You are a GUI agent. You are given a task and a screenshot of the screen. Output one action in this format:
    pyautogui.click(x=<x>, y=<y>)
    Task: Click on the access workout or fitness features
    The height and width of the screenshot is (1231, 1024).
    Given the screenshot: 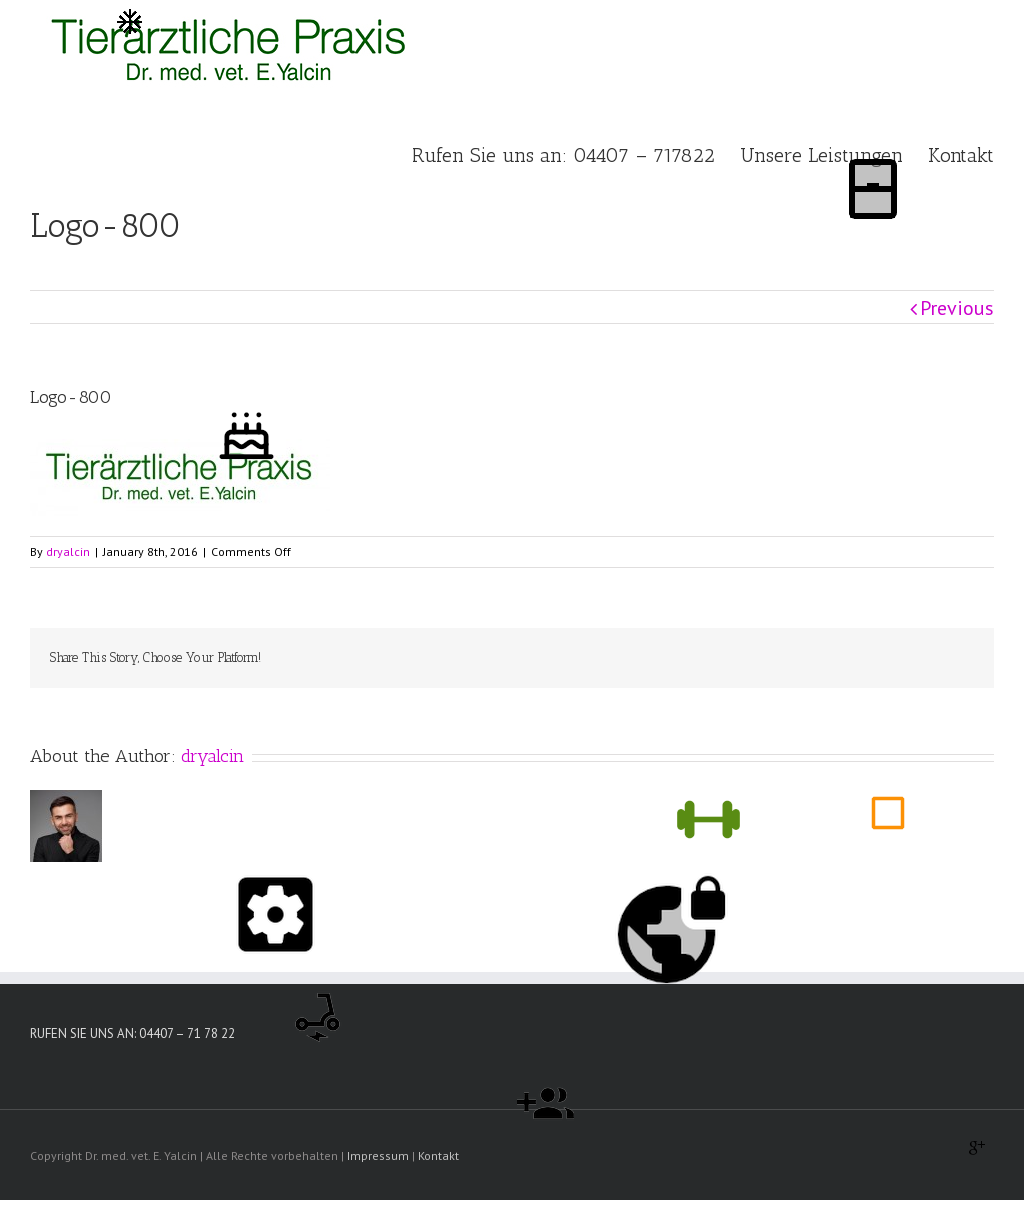 What is the action you would take?
    pyautogui.click(x=708, y=819)
    